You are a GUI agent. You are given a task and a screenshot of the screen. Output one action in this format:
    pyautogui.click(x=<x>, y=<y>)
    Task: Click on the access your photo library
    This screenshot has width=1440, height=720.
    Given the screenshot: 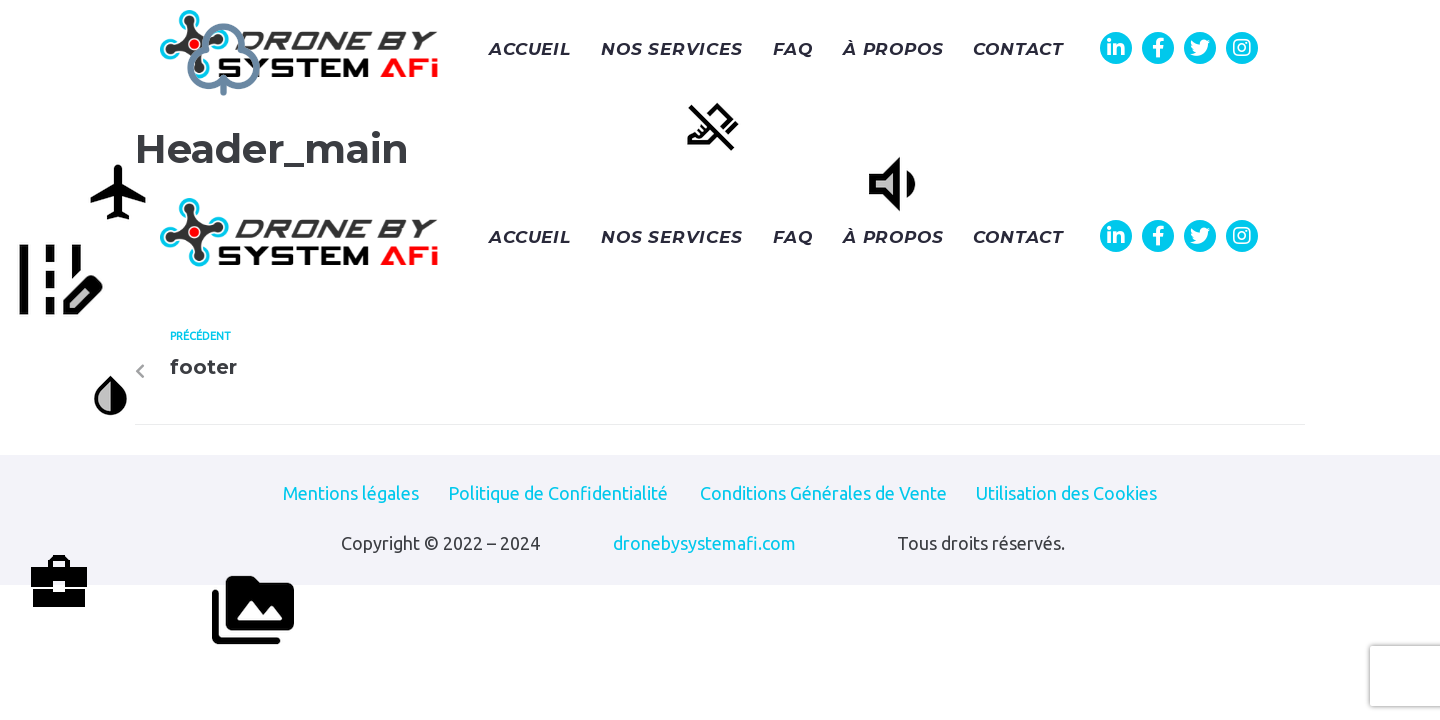 What is the action you would take?
    pyautogui.click(x=253, y=610)
    